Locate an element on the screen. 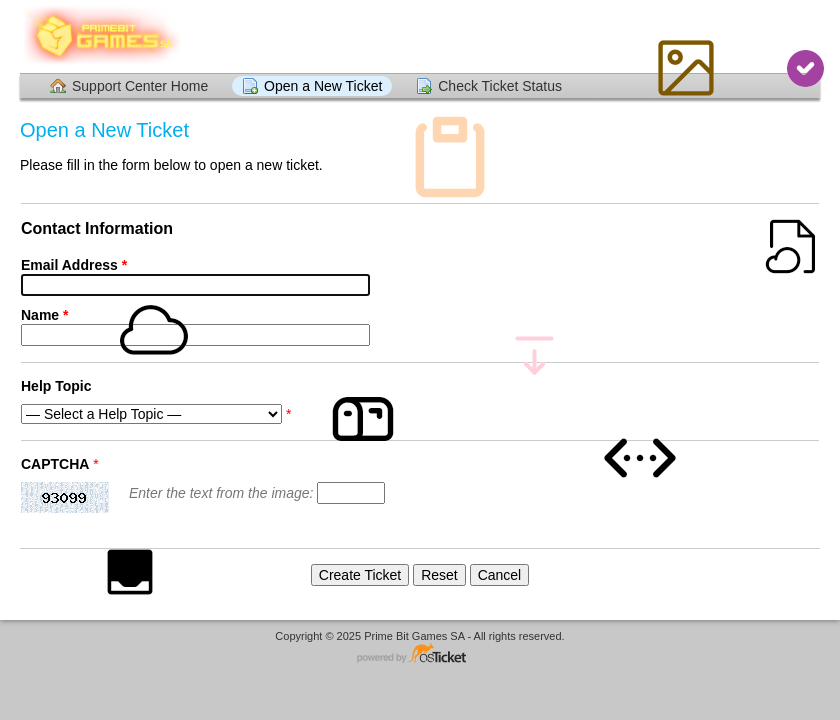 This screenshot has width=840, height=720. add or upload an image is located at coordinates (686, 68).